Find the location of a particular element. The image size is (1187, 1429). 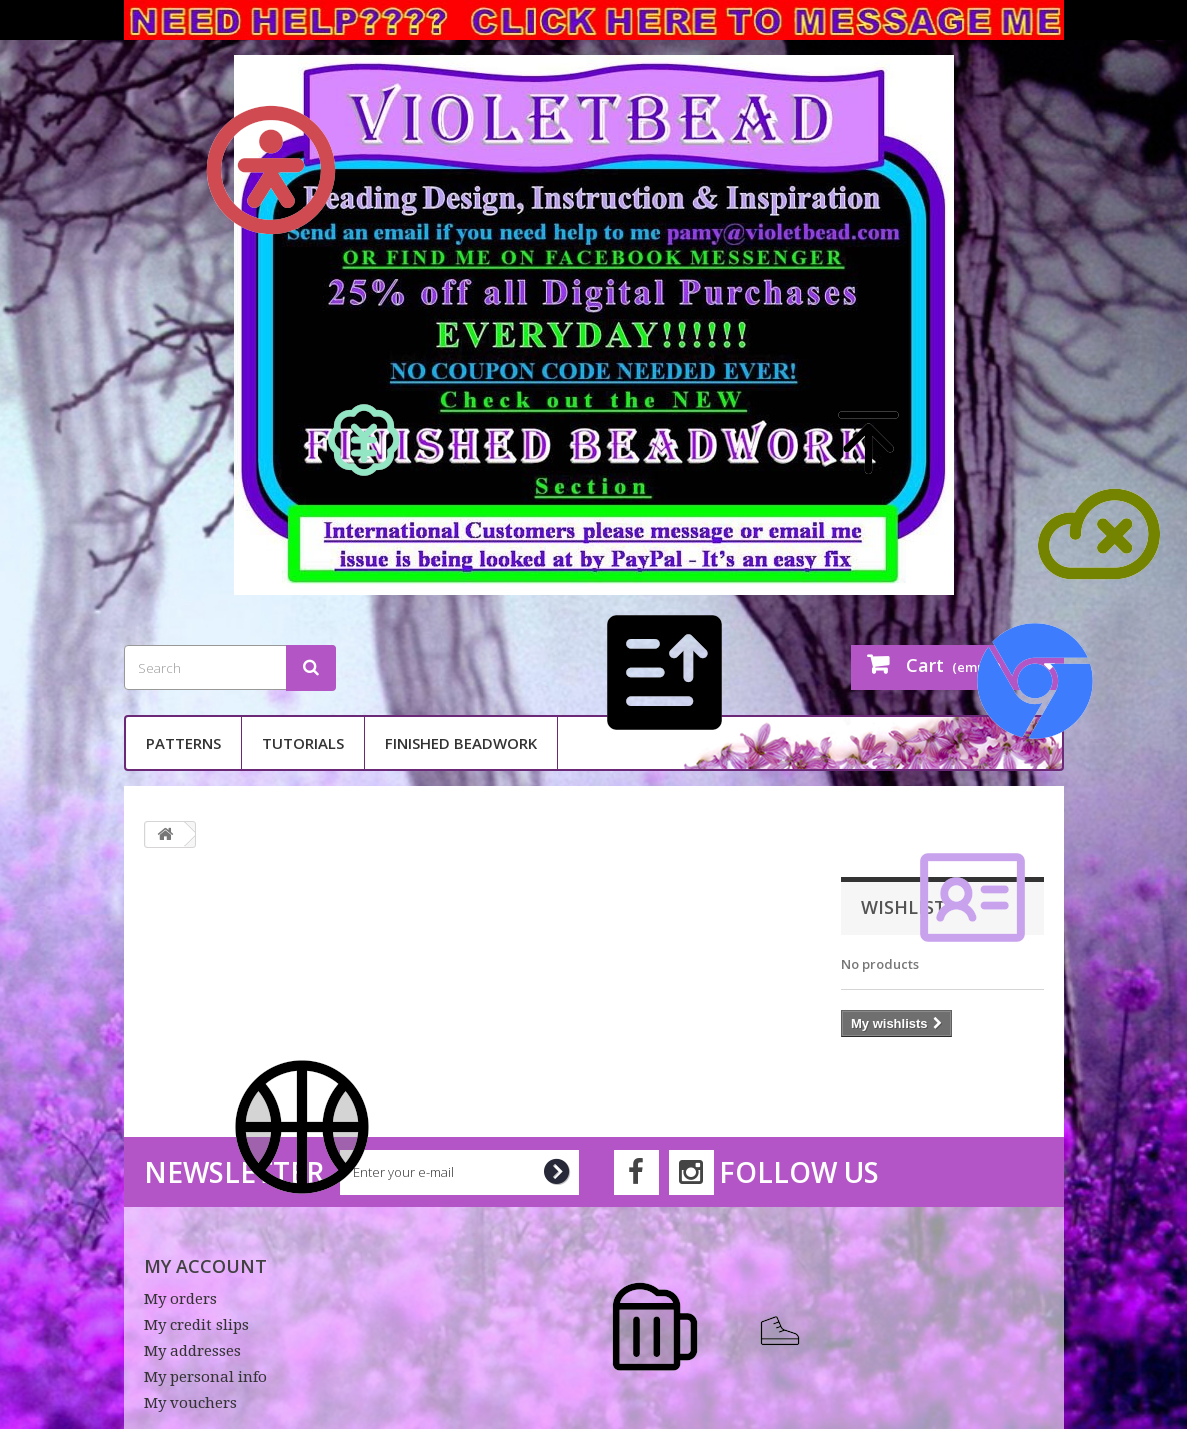

sort items in descending order is located at coordinates (664, 672).